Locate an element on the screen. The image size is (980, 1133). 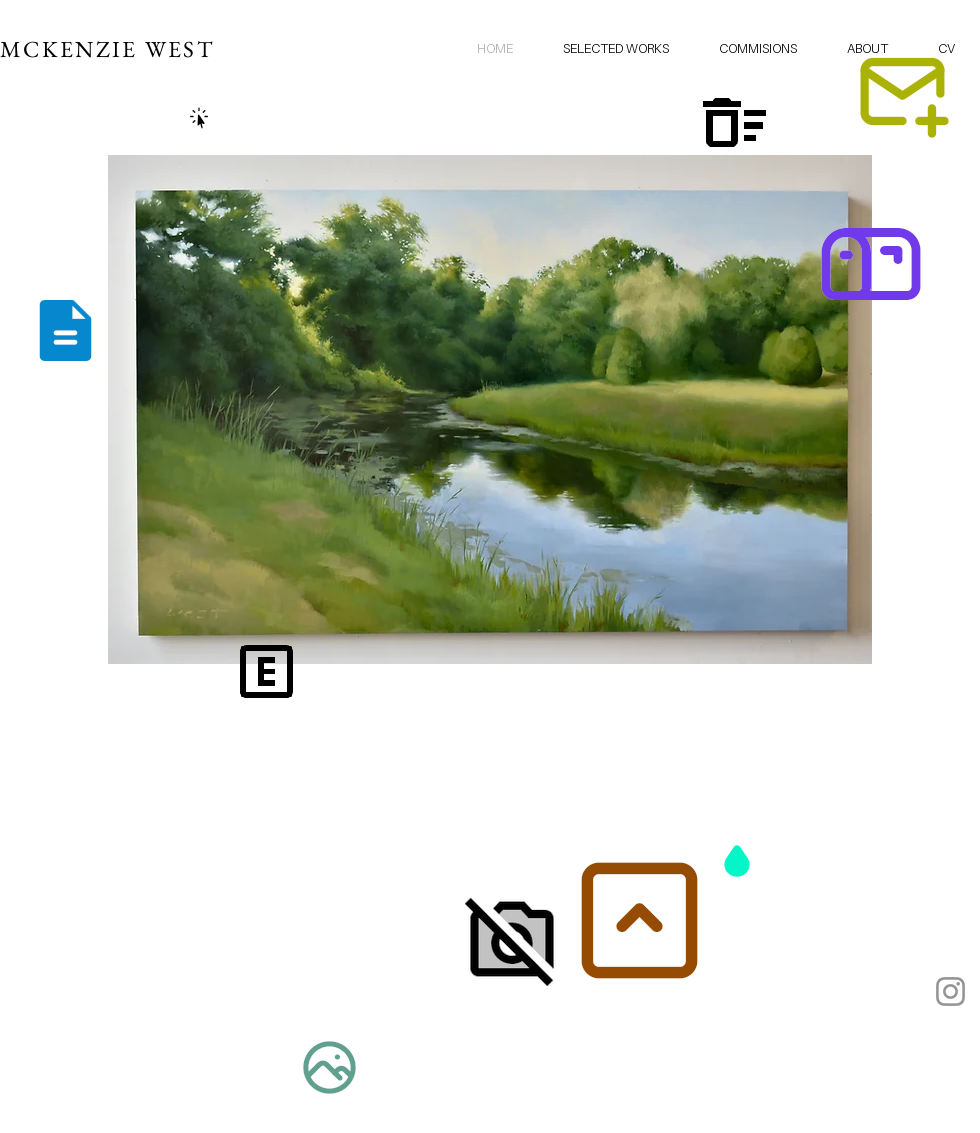
click or tap interaction indicator is located at coordinates (199, 118).